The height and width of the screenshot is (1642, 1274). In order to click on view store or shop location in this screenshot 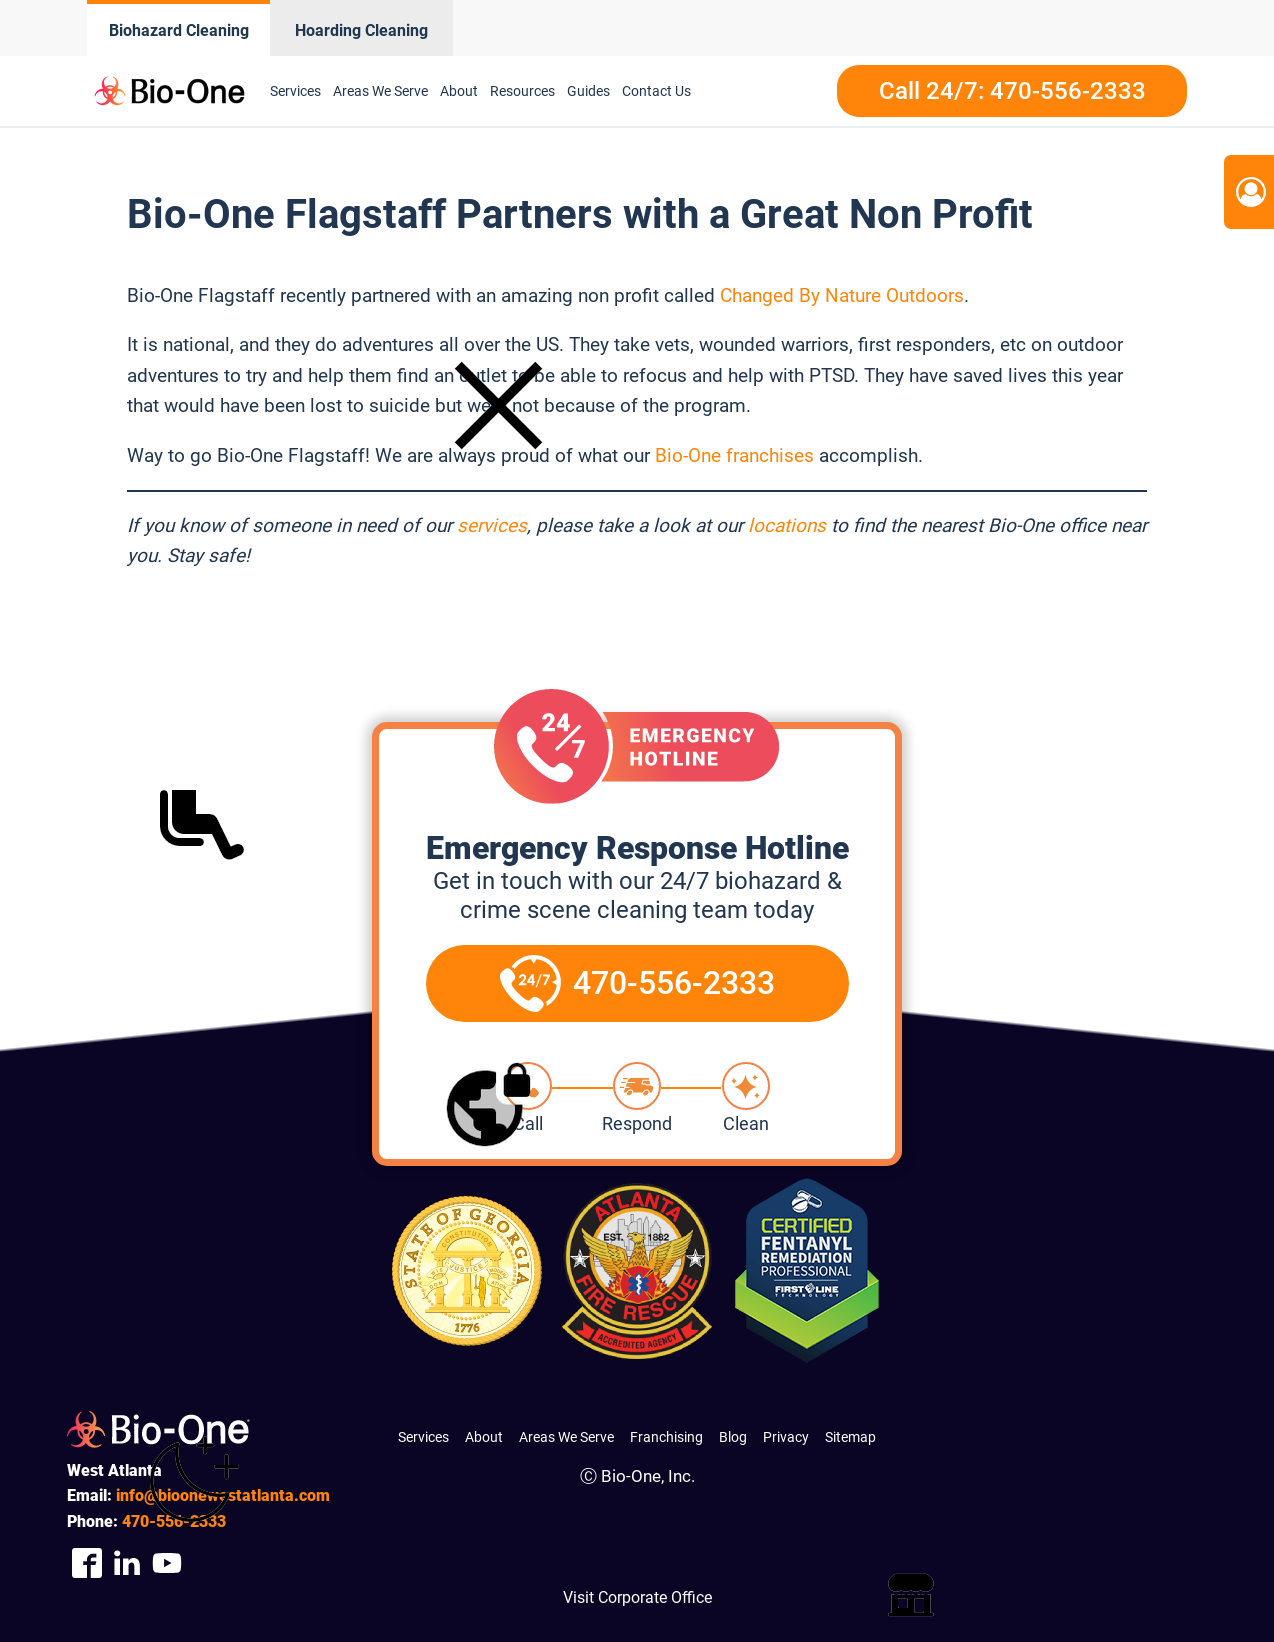, I will do `click(911, 1595)`.